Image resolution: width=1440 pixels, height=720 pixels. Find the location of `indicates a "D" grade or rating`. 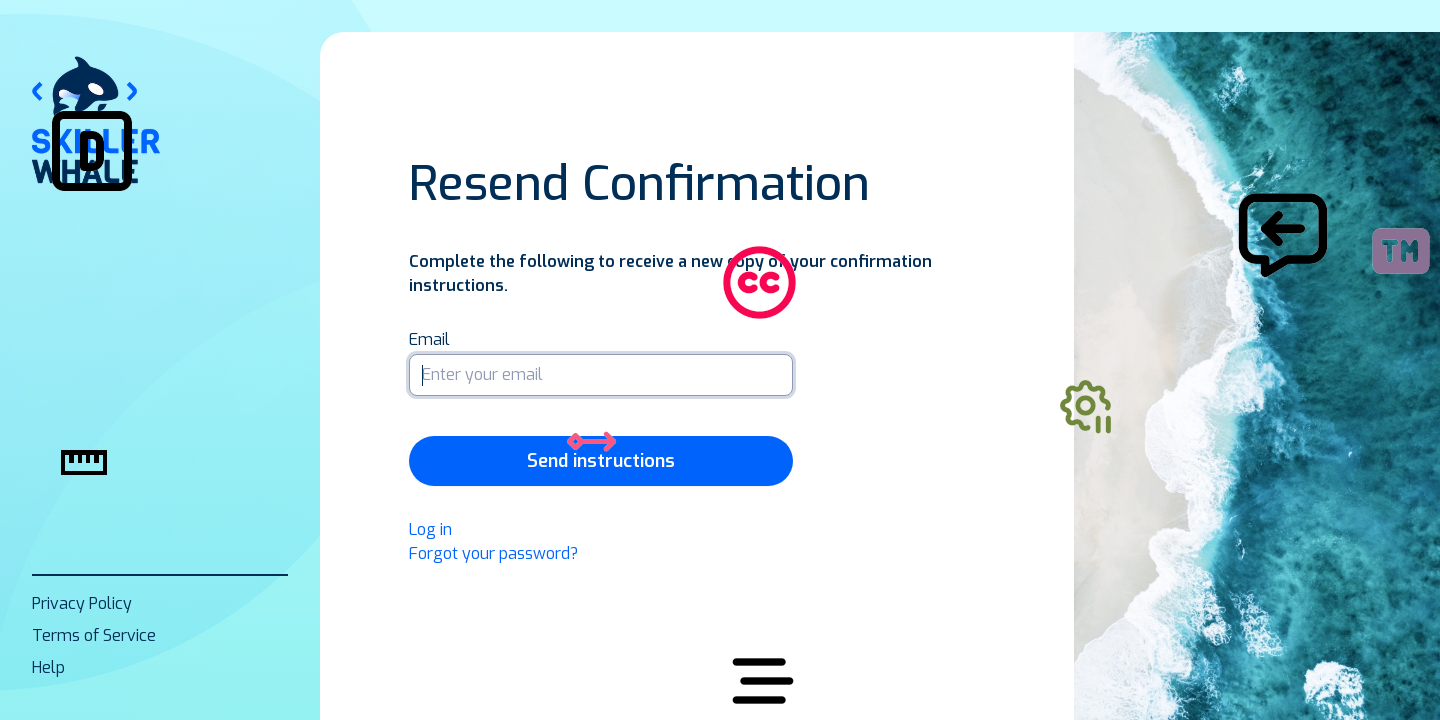

indicates a "D" grade or rating is located at coordinates (92, 151).